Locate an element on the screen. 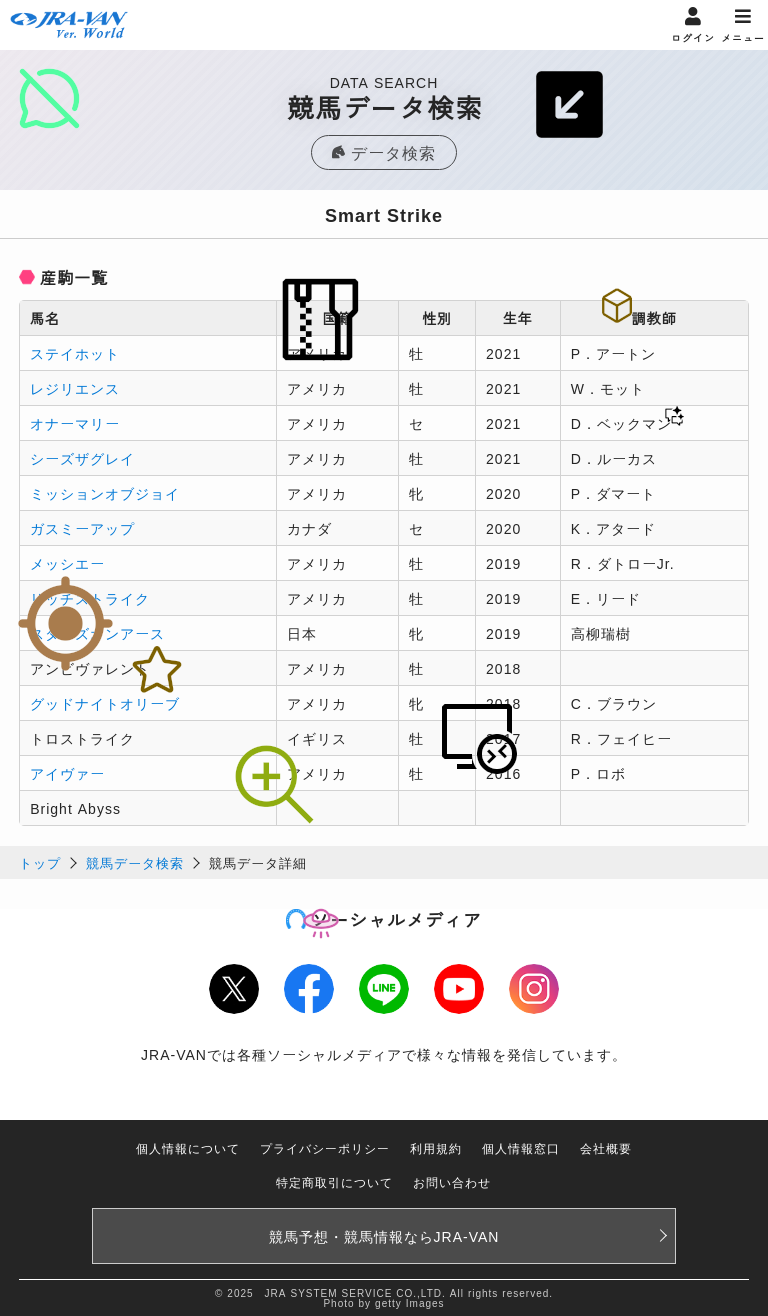 The image size is (768, 1316). indicates a compressed or zipped file is located at coordinates (317, 319).